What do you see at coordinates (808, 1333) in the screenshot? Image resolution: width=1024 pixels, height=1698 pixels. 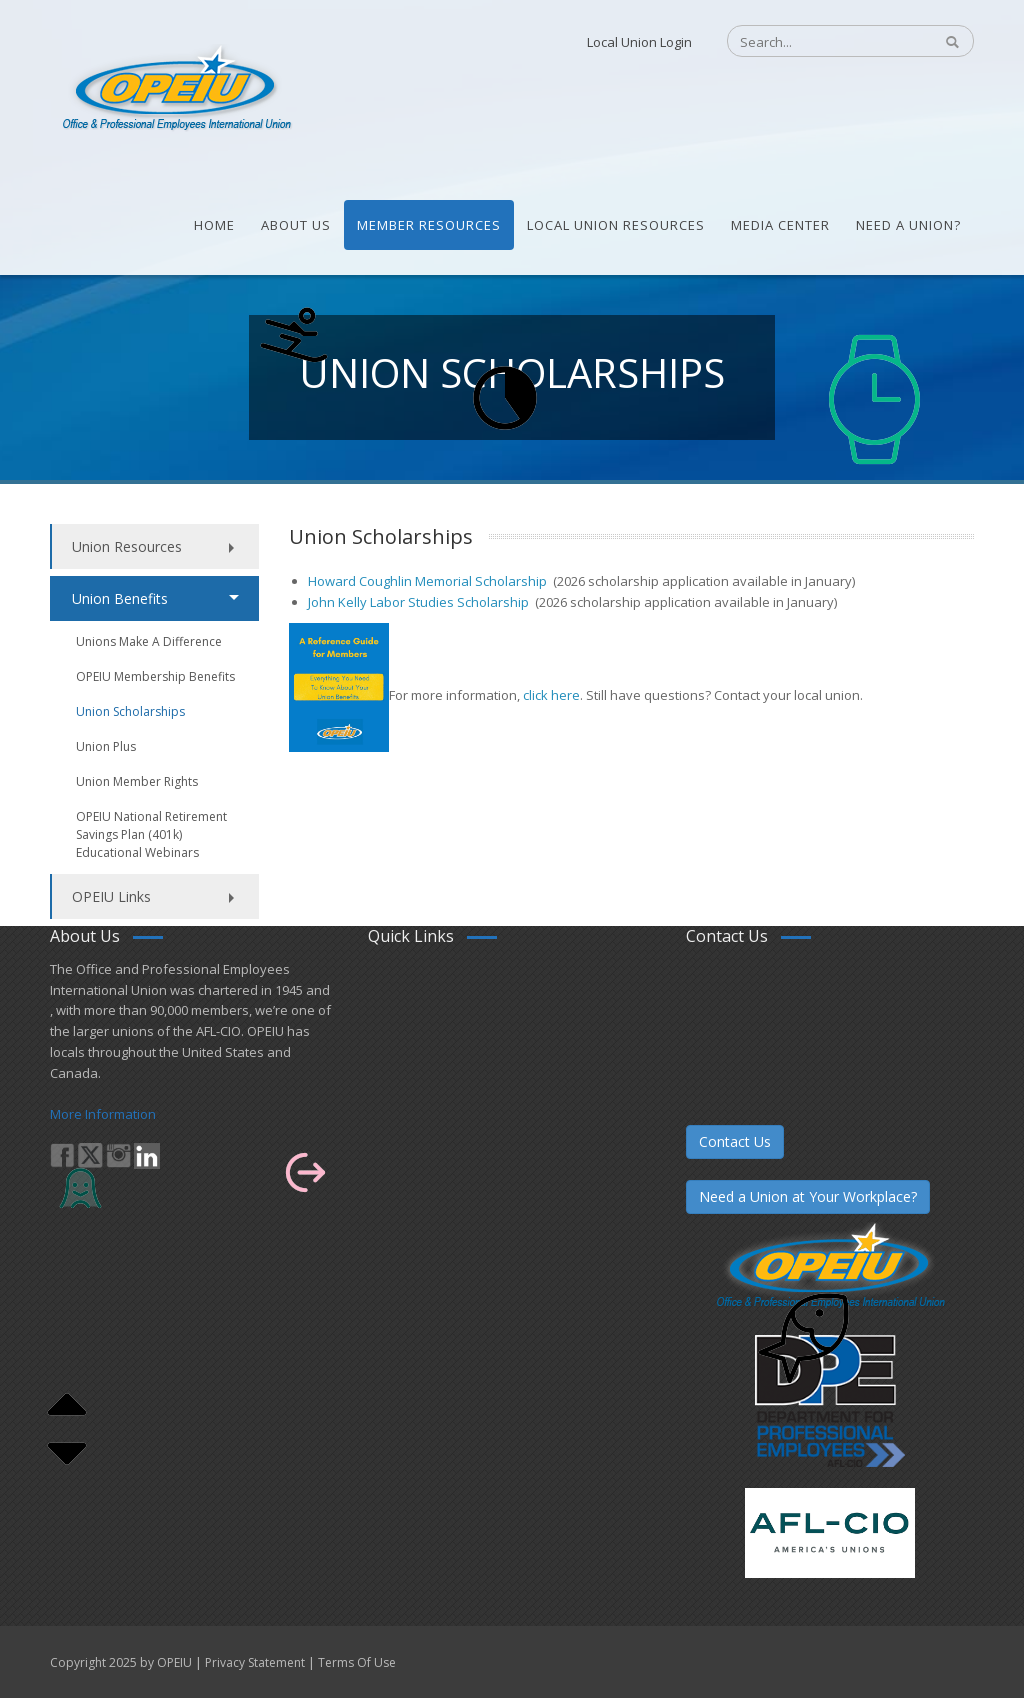 I see `browse seafood or fish-related content` at bounding box center [808, 1333].